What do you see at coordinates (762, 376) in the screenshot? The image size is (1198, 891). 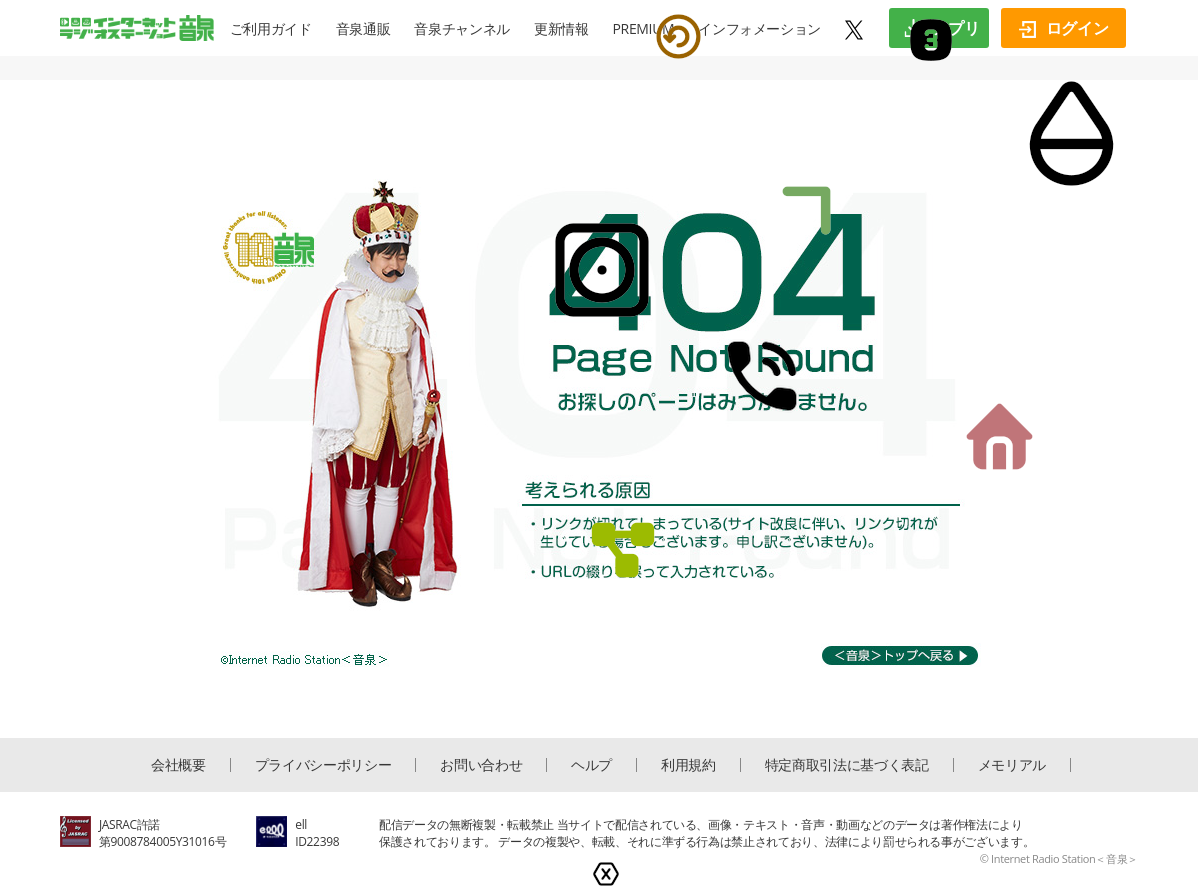 I see `indicates an active phone call in progress` at bounding box center [762, 376].